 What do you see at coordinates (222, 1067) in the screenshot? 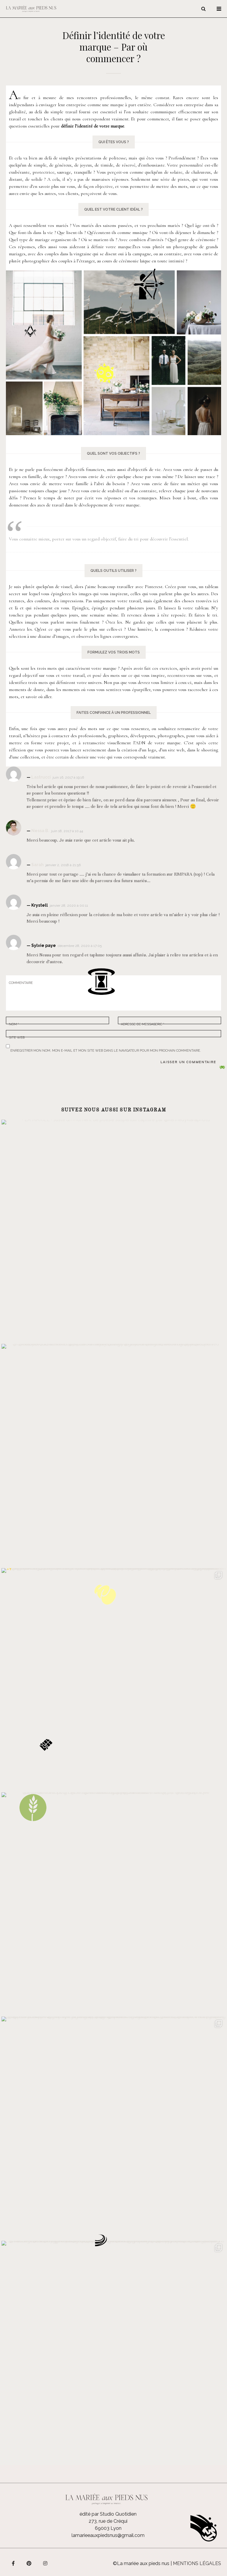
I see `add to favorites with flair` at bounding box center [222, 1067].